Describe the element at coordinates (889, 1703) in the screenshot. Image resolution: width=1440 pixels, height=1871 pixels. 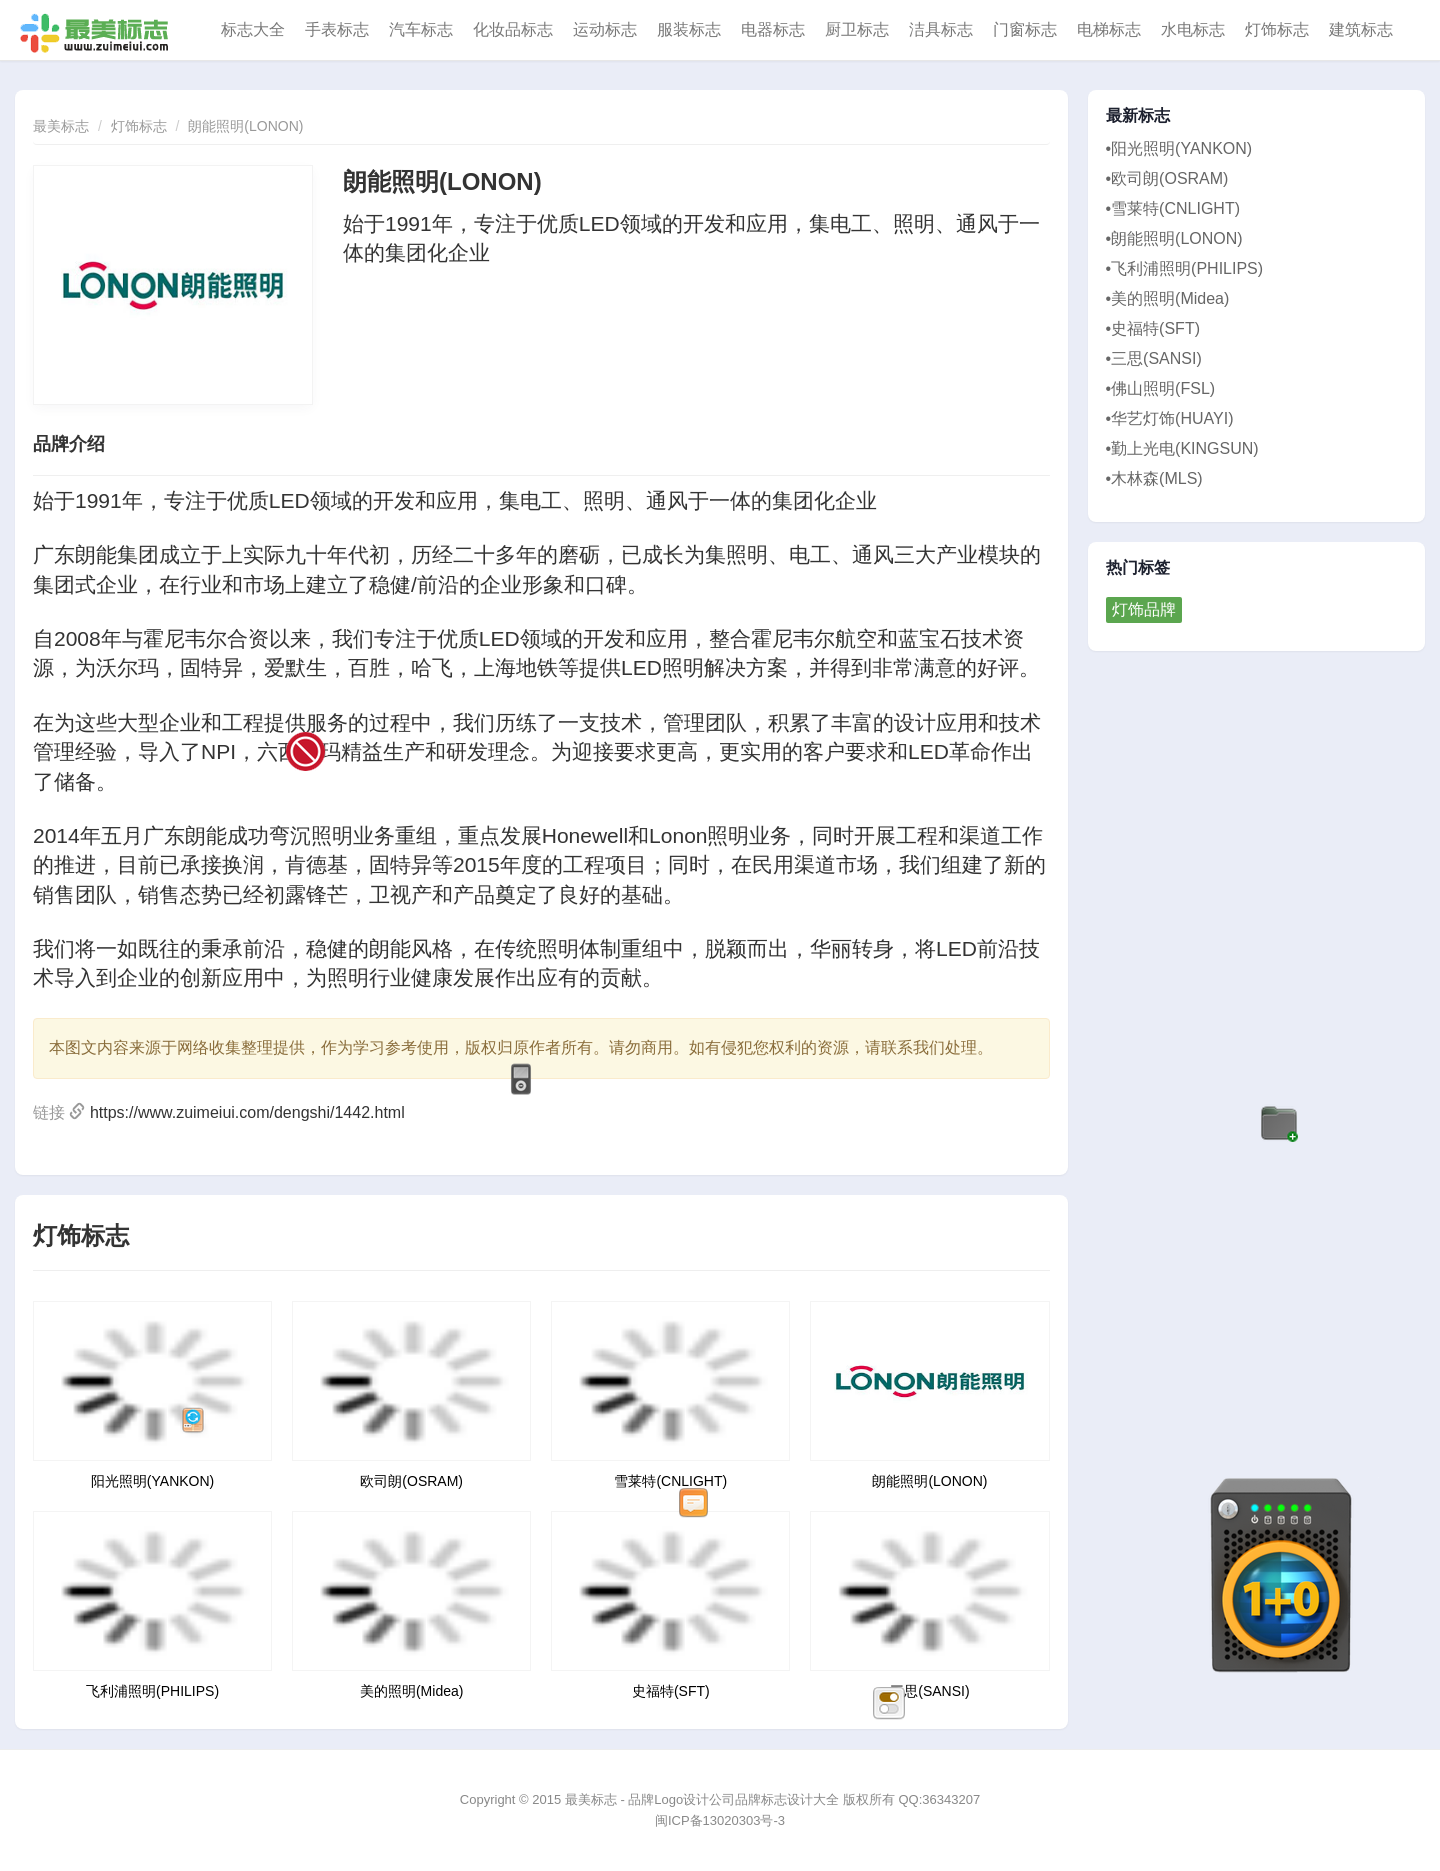
I see `open desktop preferences or settings` at that location.